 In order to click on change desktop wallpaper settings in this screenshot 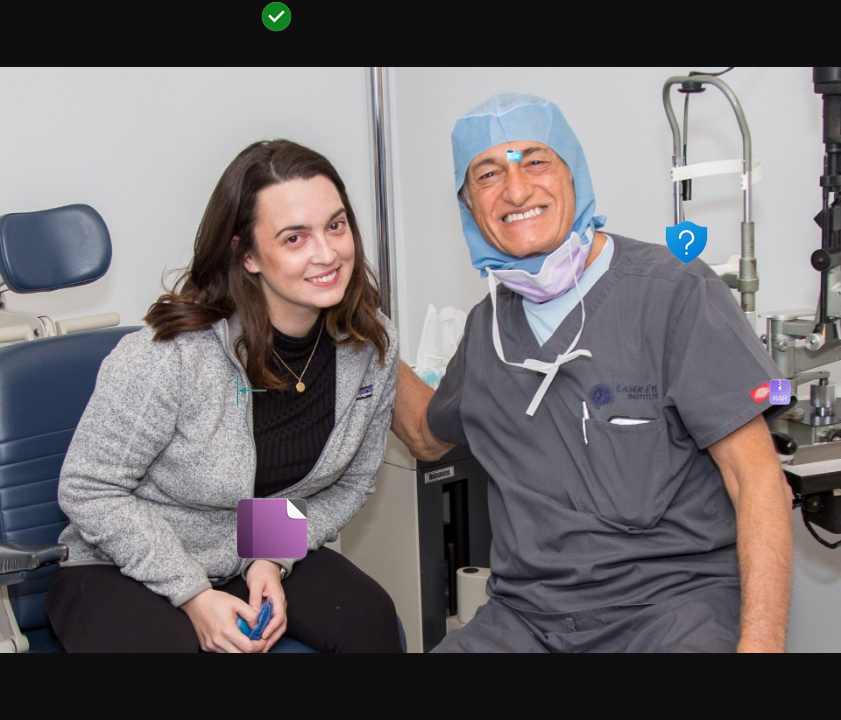, I will do `click(272, 526)`.